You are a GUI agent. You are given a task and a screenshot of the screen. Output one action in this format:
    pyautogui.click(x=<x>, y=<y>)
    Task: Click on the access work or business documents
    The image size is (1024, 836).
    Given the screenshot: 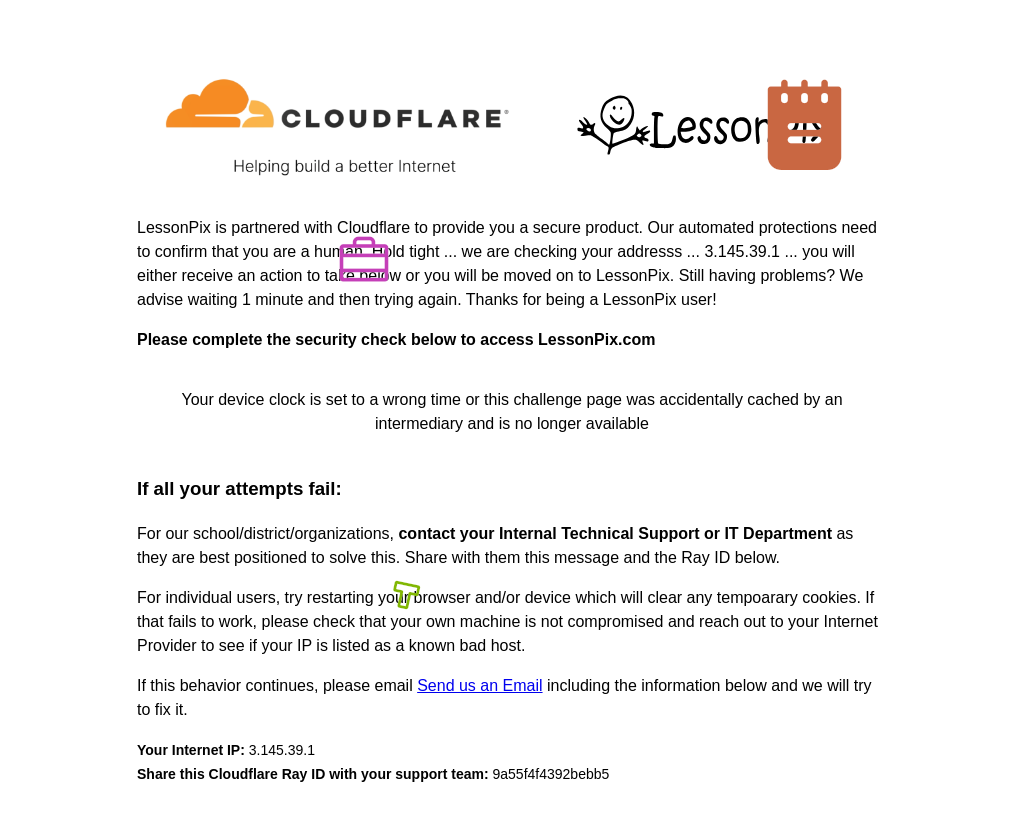 What is the action you would take?
    pyautogui.click(x=364, y=261)
    